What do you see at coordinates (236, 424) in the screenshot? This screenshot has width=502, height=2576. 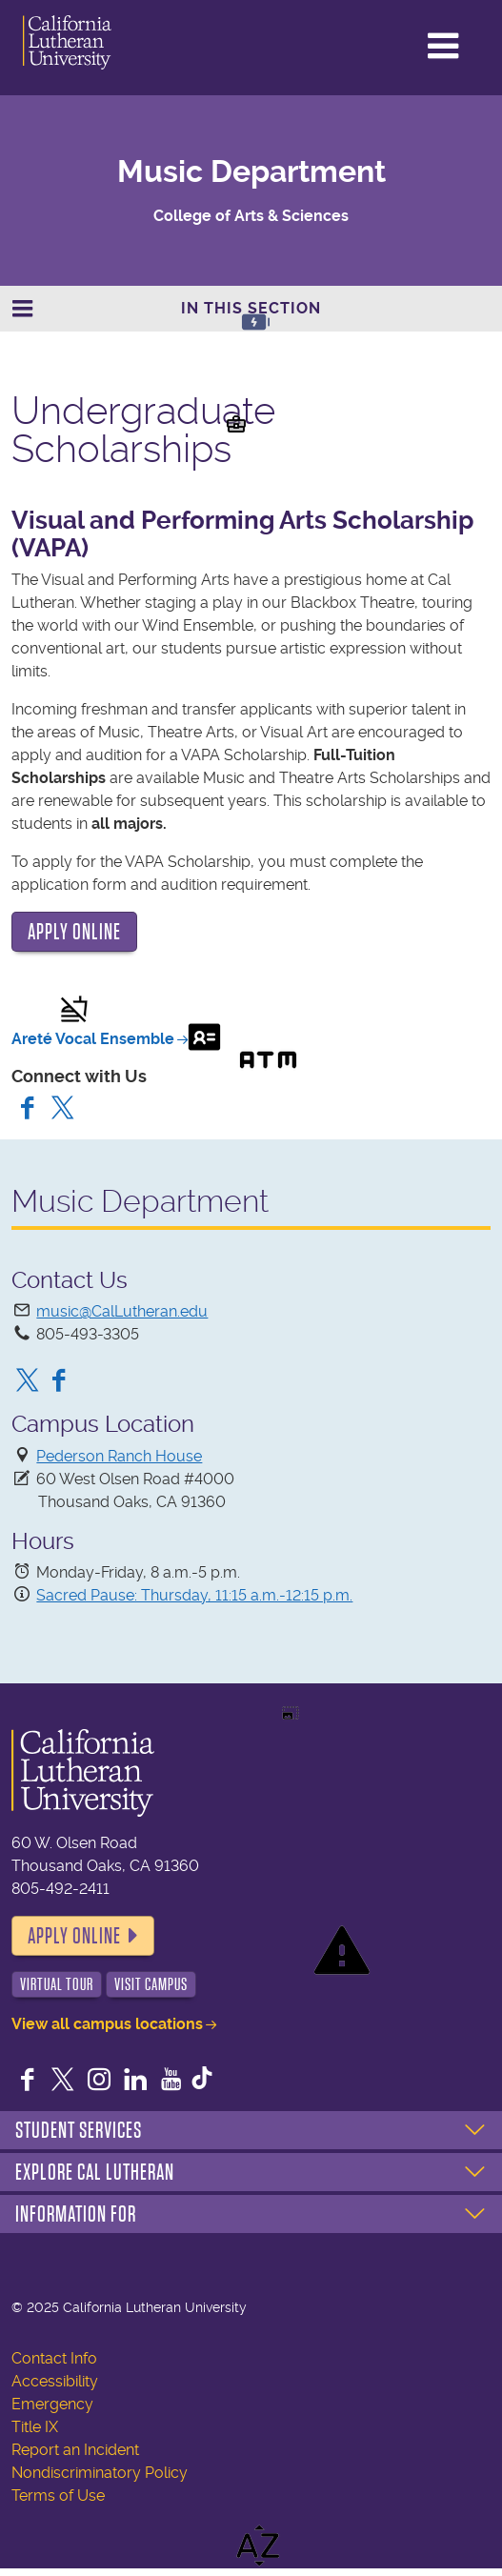 I see `access work or business-related features` at bounding box center [236, 424].